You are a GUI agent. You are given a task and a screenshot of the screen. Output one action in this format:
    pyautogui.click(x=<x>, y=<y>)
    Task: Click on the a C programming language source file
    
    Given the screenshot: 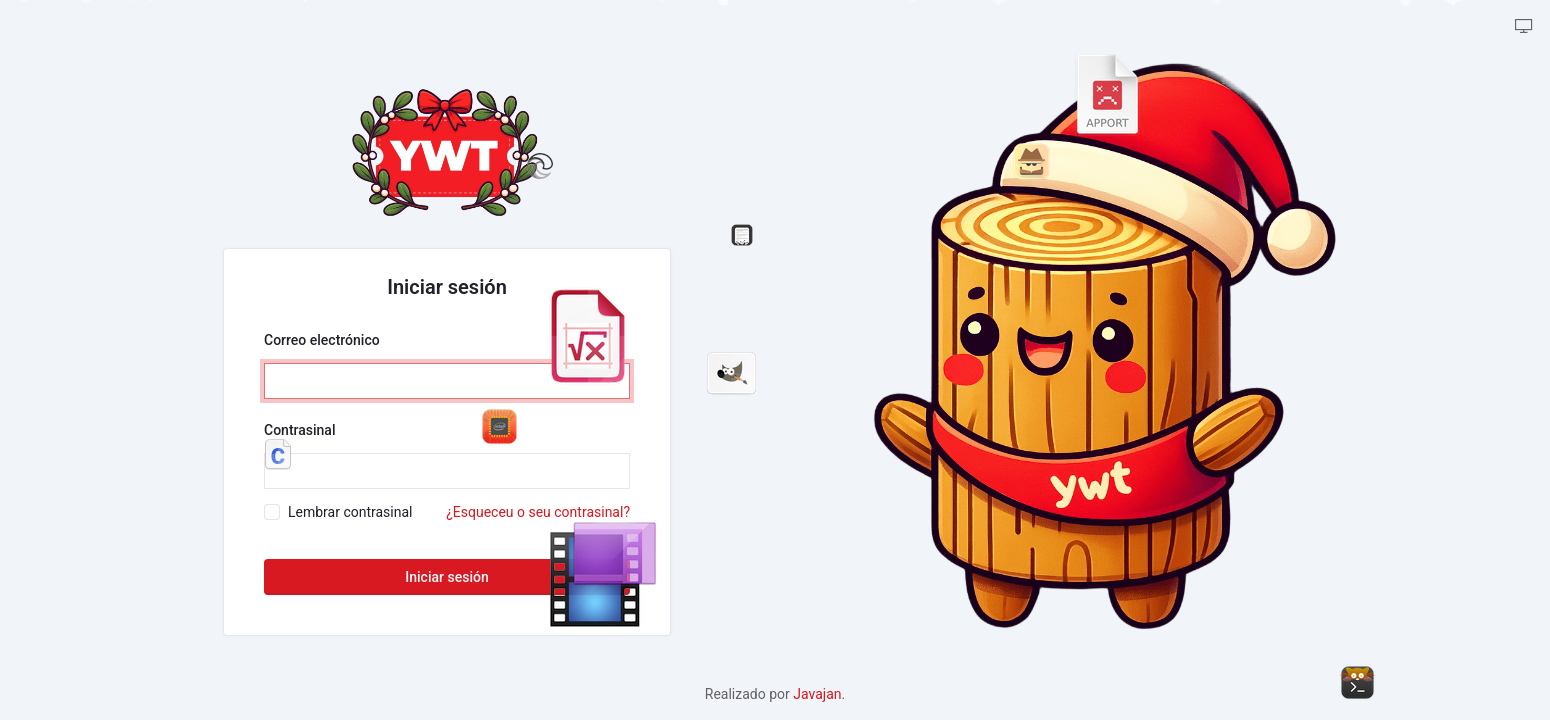 What is the action you would take?
    pyautogui.click(x=278, y=454)
    